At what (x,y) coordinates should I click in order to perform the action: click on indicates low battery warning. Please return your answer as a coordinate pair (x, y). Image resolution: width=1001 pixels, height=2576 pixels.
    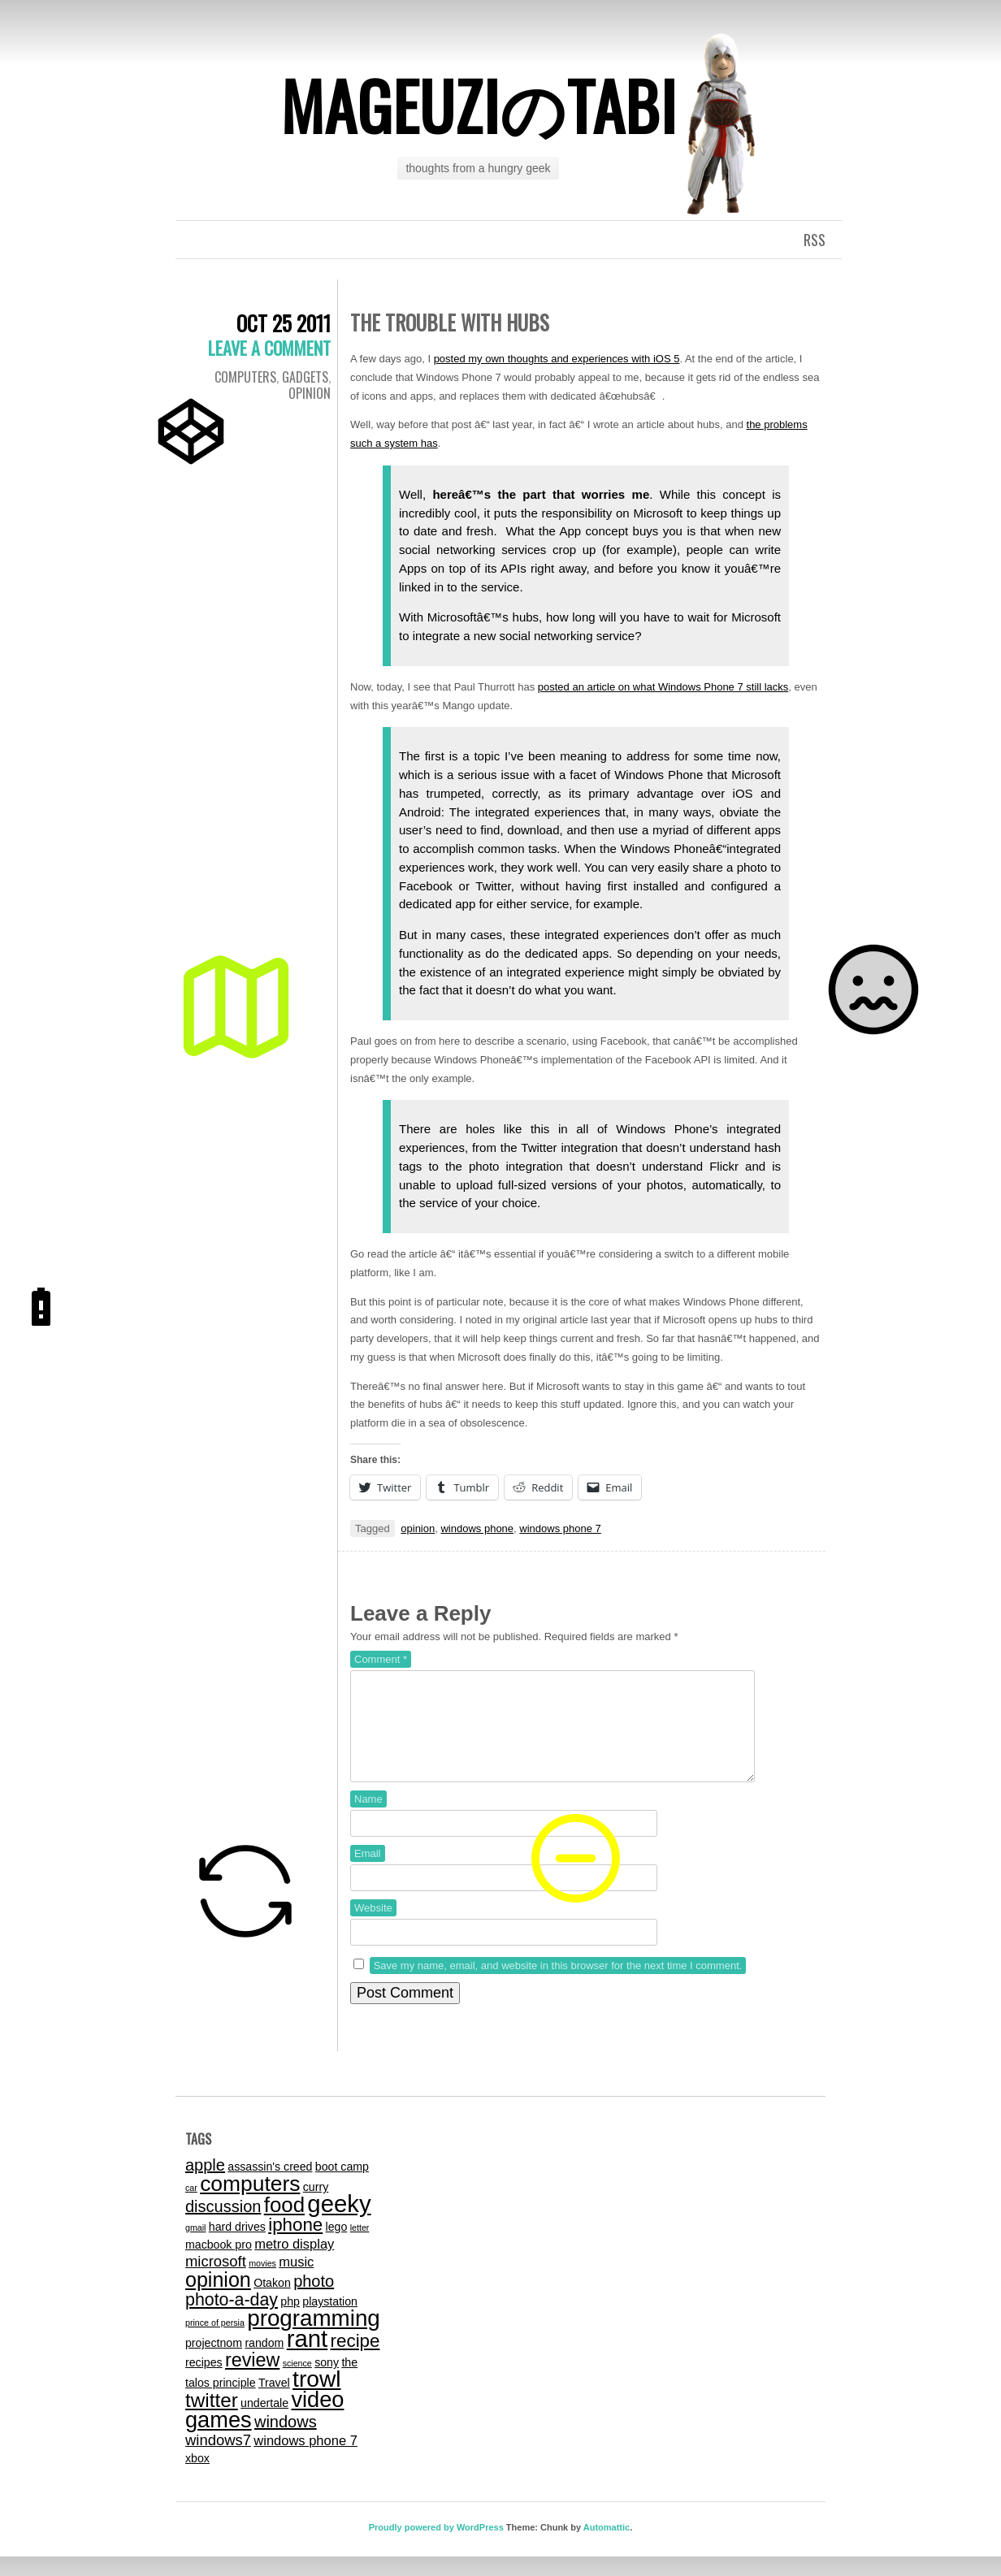
    Looking at the image, I should click on (41, 1306).